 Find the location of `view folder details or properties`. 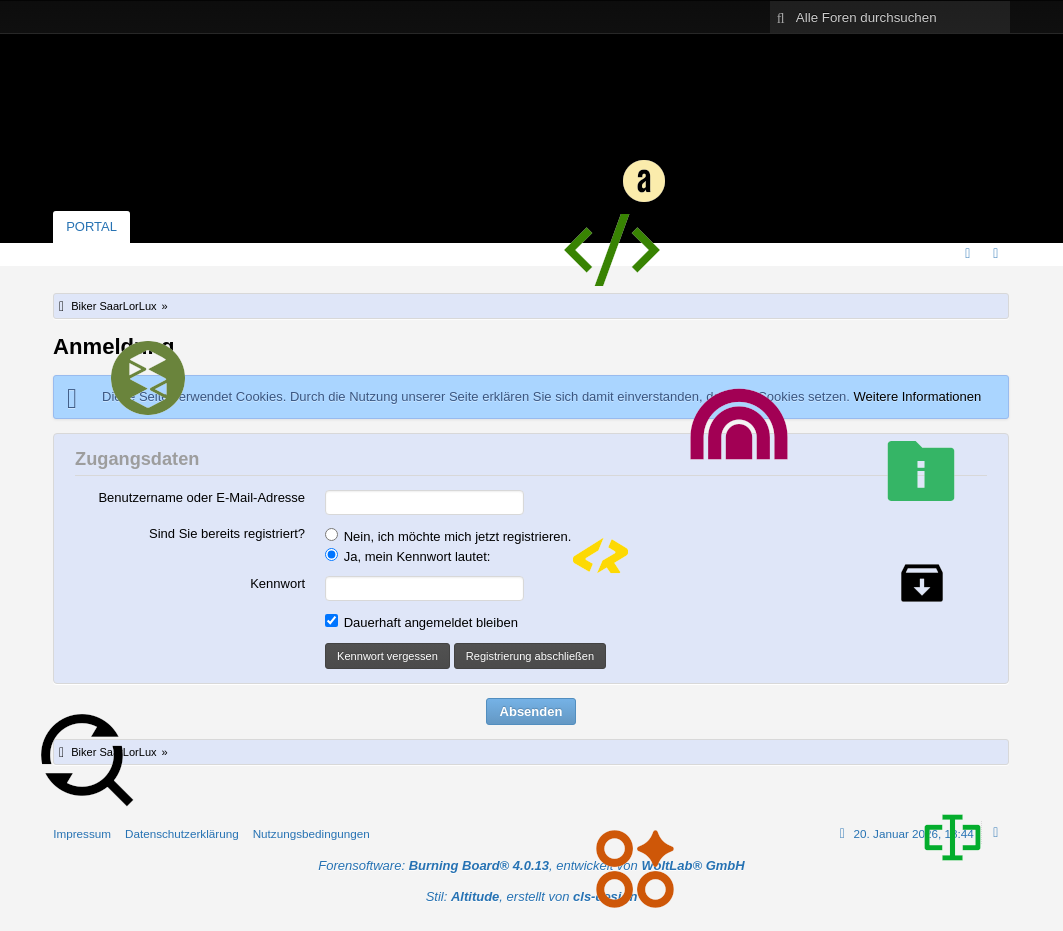

view folder details or properties is located at coordinates (921, 471).